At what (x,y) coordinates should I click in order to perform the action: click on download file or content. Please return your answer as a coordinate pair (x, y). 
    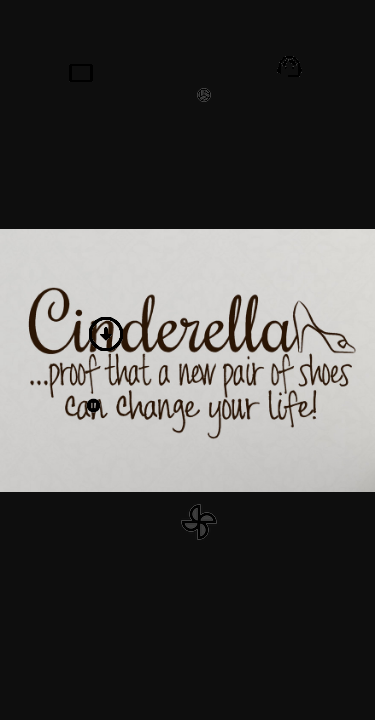
    Looking at the image, I should click on (106, 334).